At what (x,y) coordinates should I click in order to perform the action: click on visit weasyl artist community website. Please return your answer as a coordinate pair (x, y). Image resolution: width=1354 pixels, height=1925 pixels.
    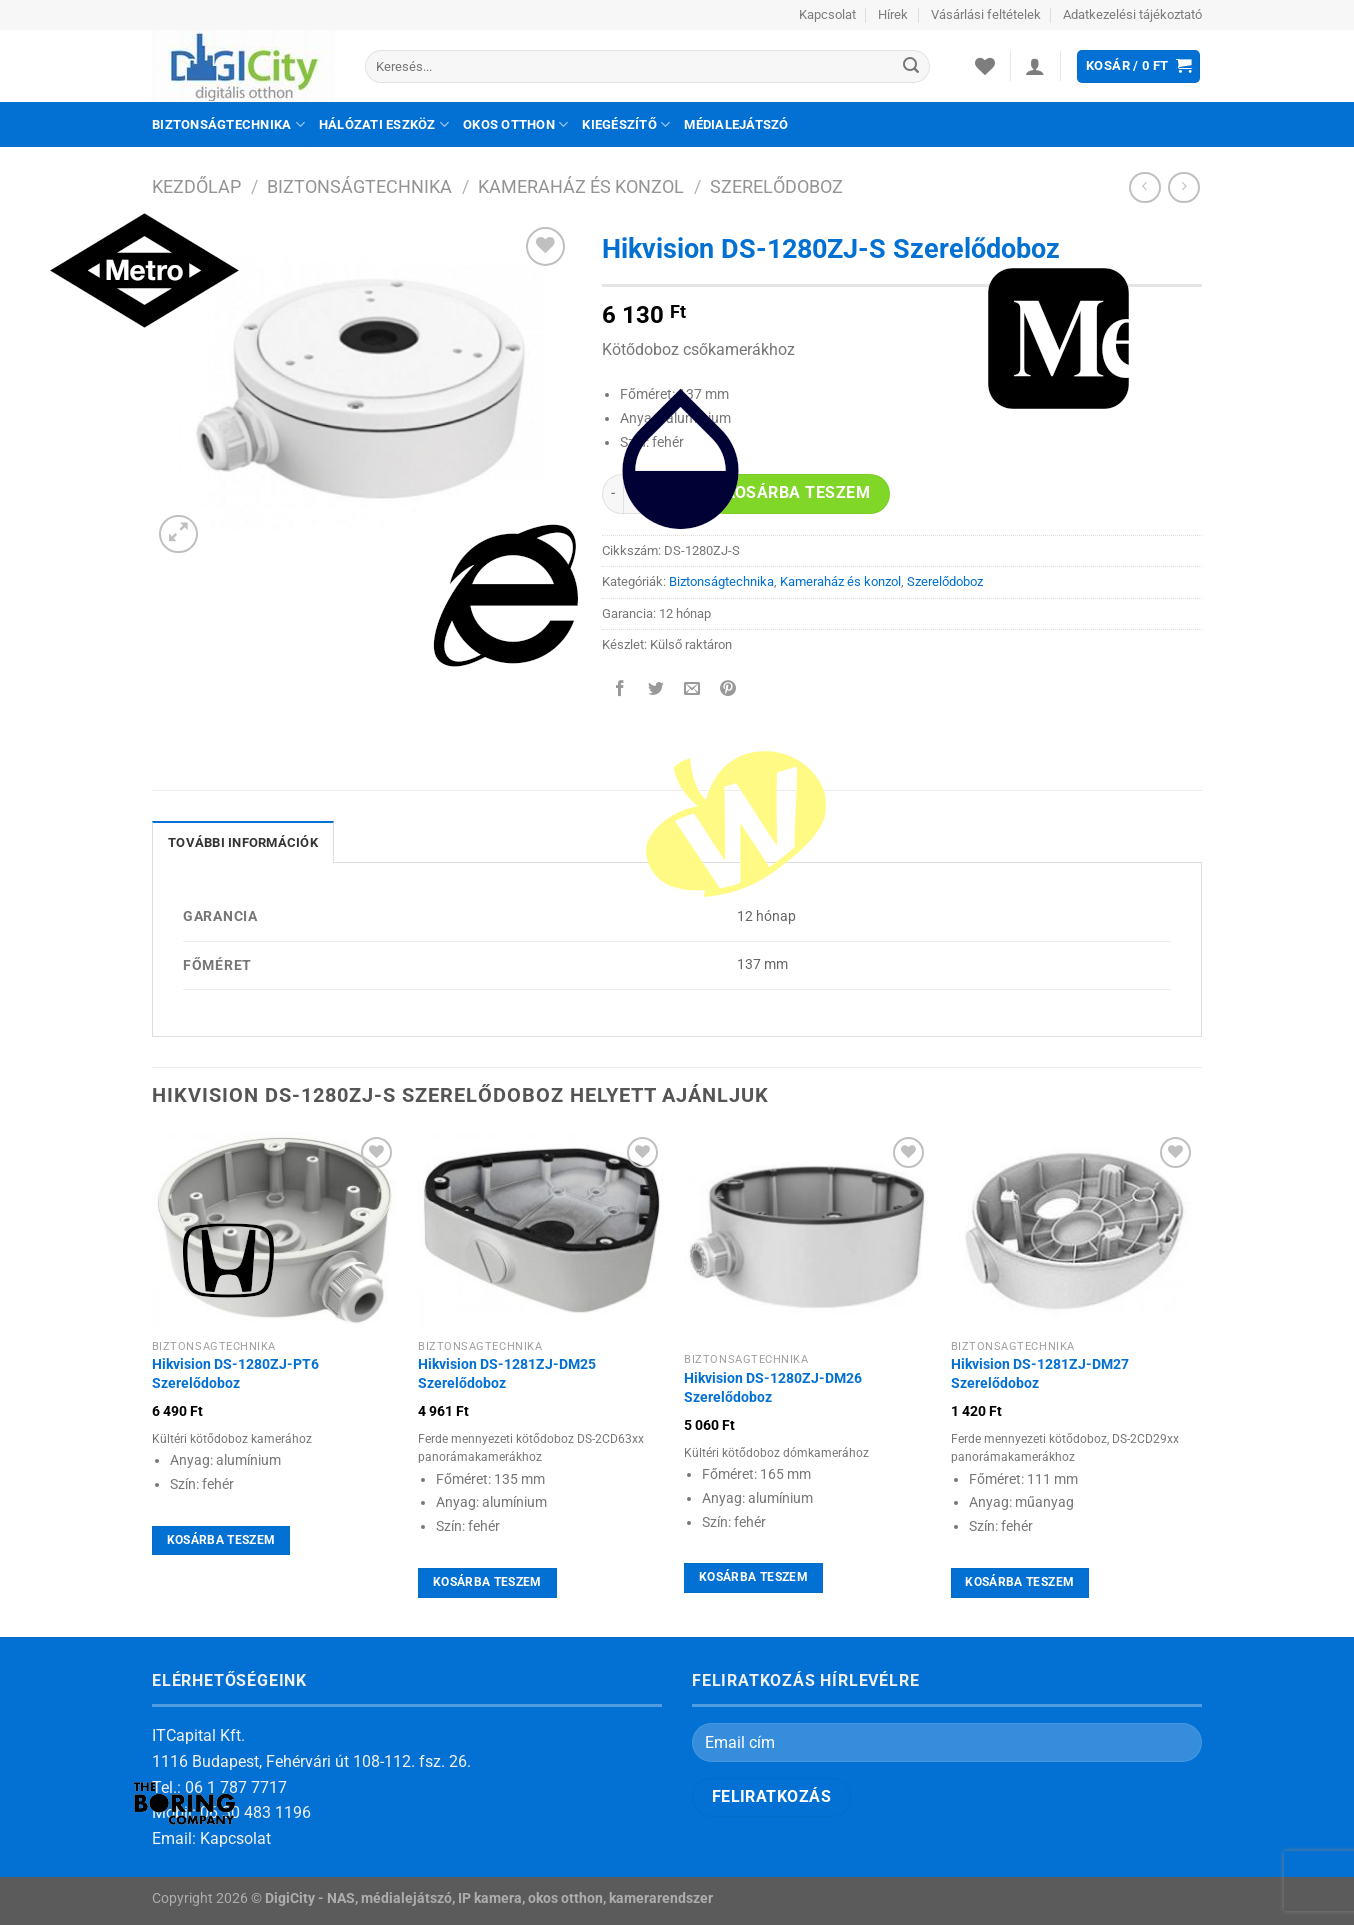
    Looking at the image, I should click on (736, 824).